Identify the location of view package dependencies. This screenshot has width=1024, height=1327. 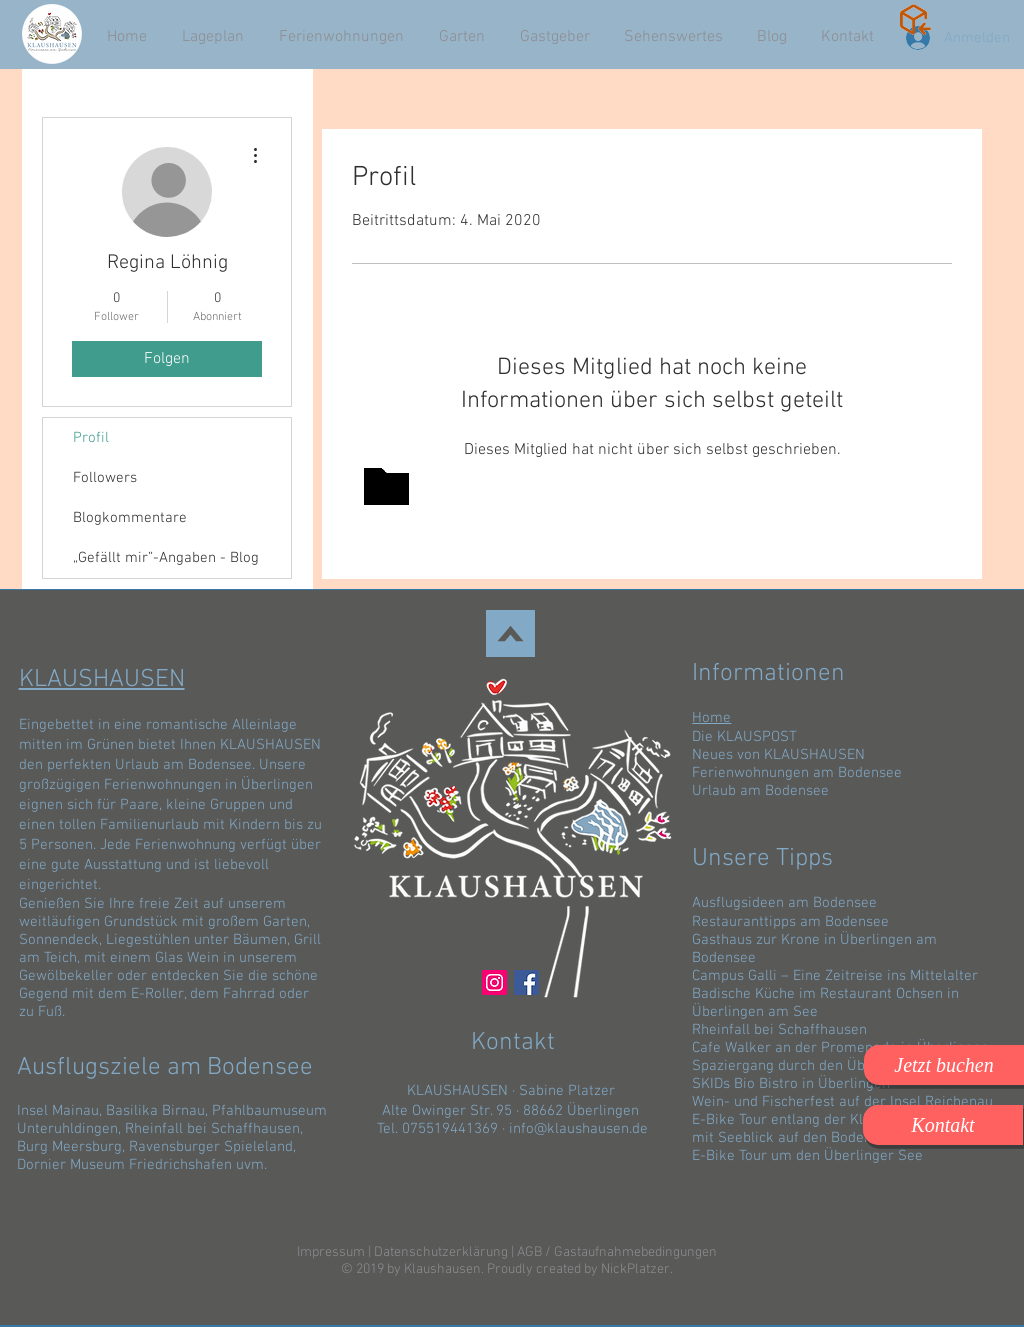
(915, 19).